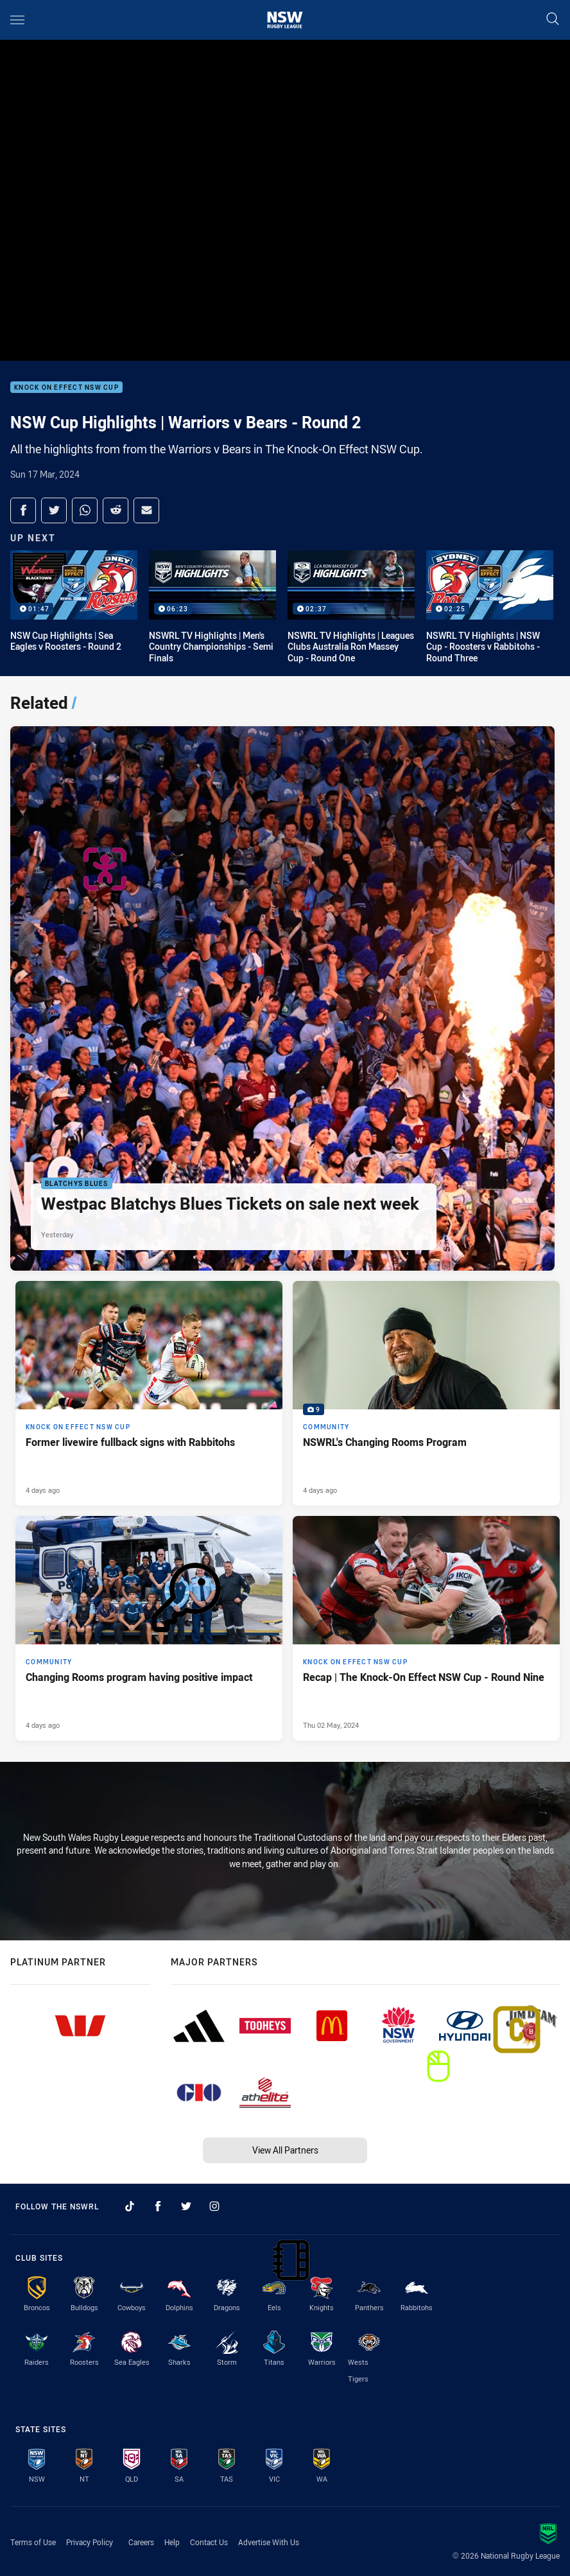  Describe the element at coordinates (185, 1599) in the screenshot. I see `access security or password settings` at that location.